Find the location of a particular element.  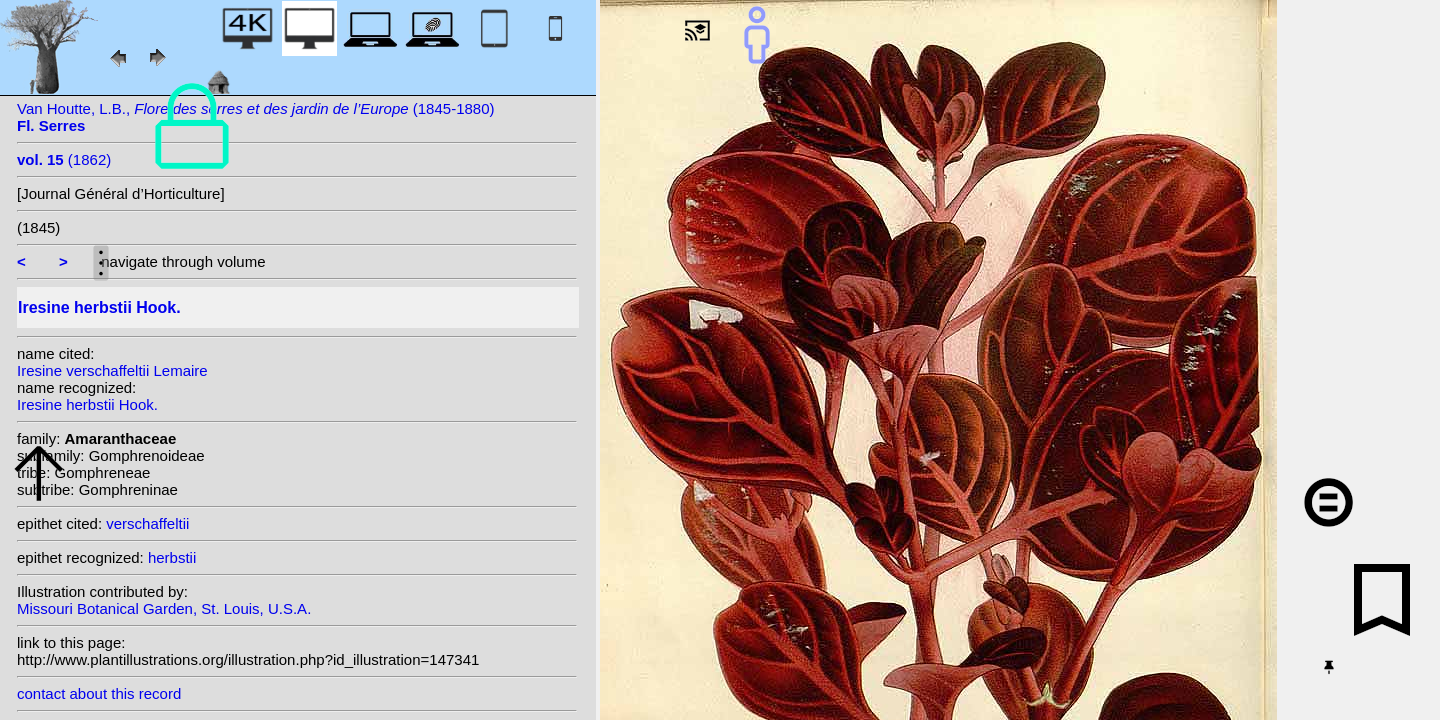

pin an item to keep it visible is located at coordinates (1329, 667).